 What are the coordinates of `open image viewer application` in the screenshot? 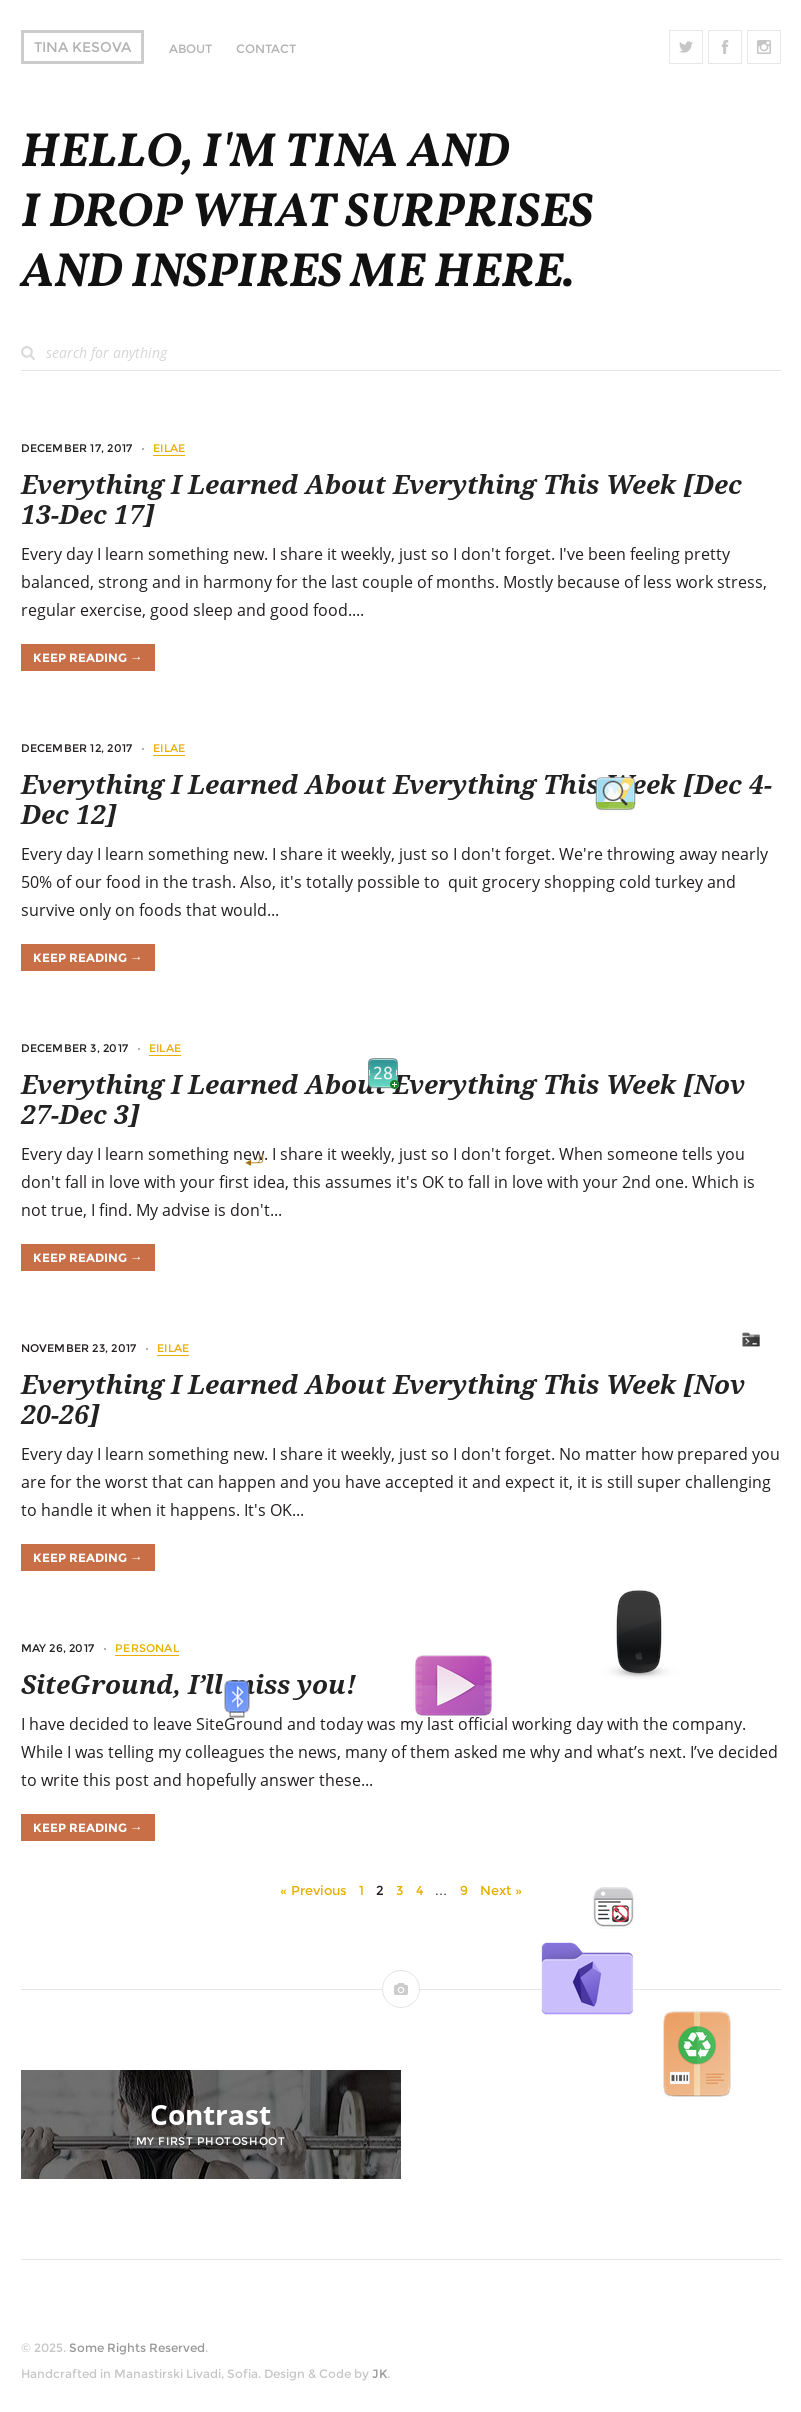 It's located at (615, 793).